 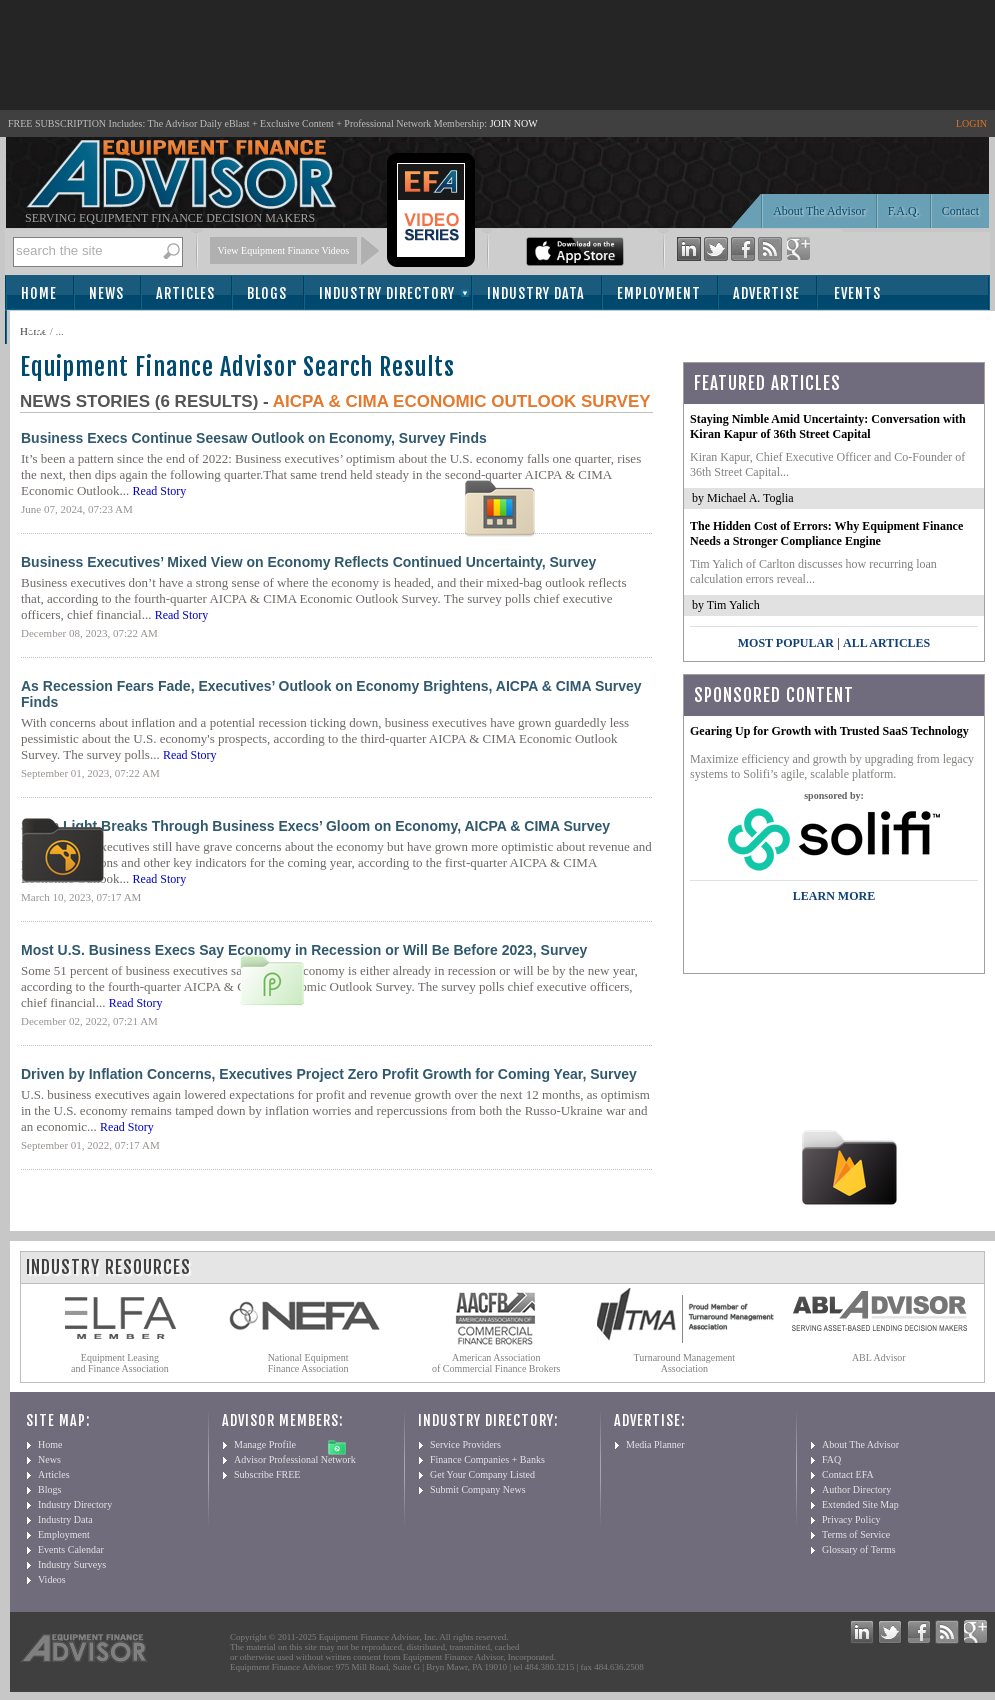 I want to click on open firebase project folder, so click(x=849, y=1170).